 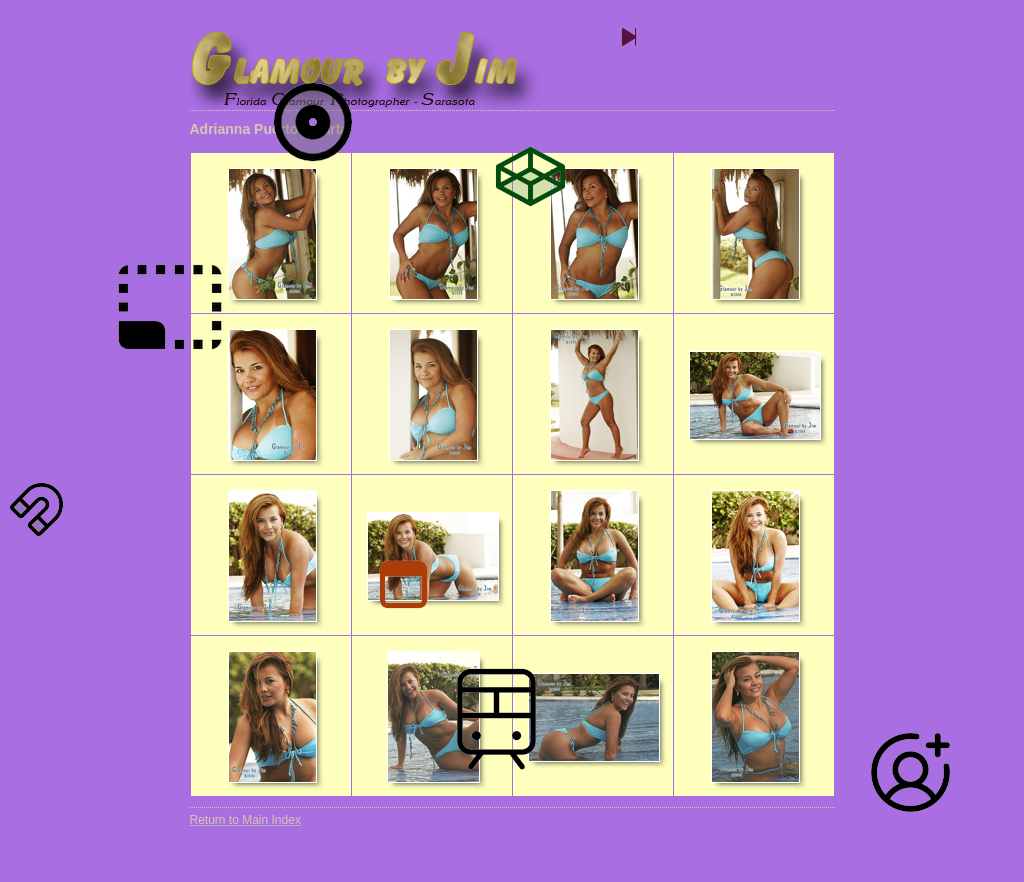 I want to click on resize image to smaller dimensions, so click(x=170, y=307).